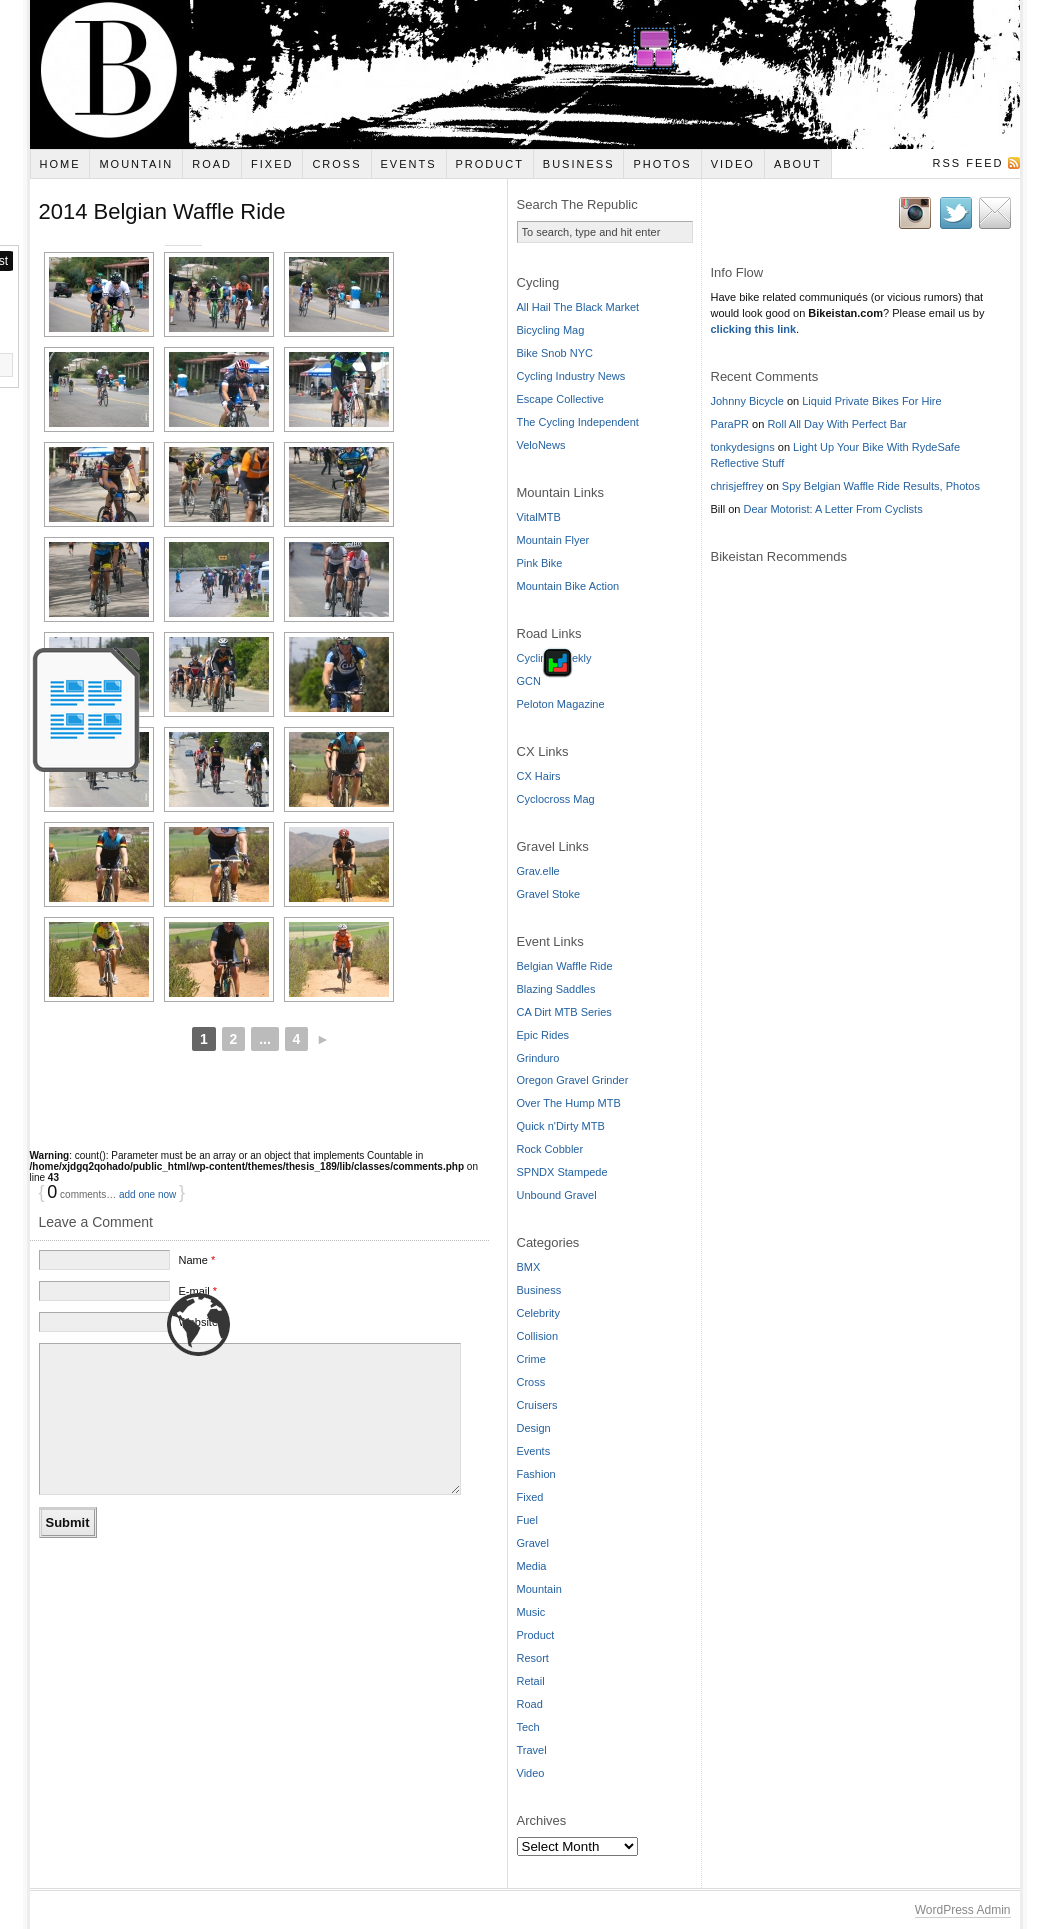 The image size is (1049, 1929). What do you see at coordinates (557, 662) in the screenshot?
I see `launch petris puzzle game` at bounding box center [557, 662].